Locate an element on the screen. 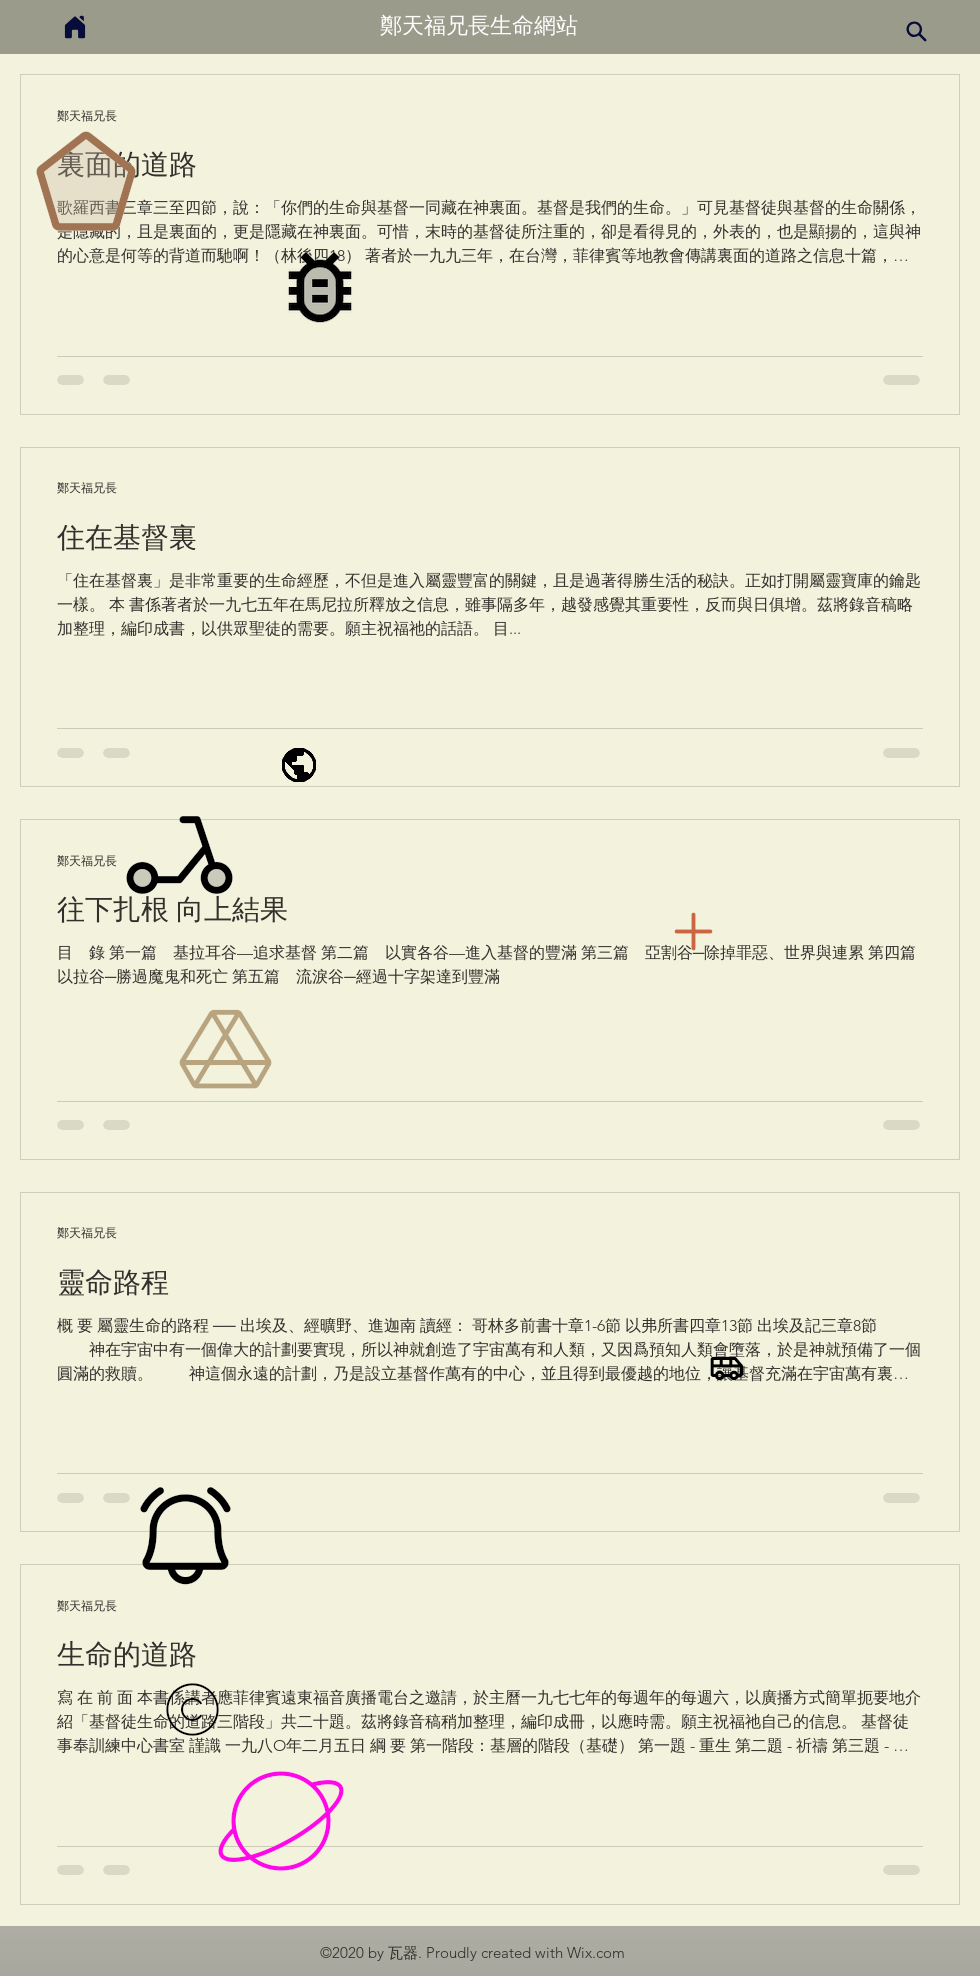 This screenshot has width=980, height=1976. indicates copyrighted content is located at coordinates (192, 1709).